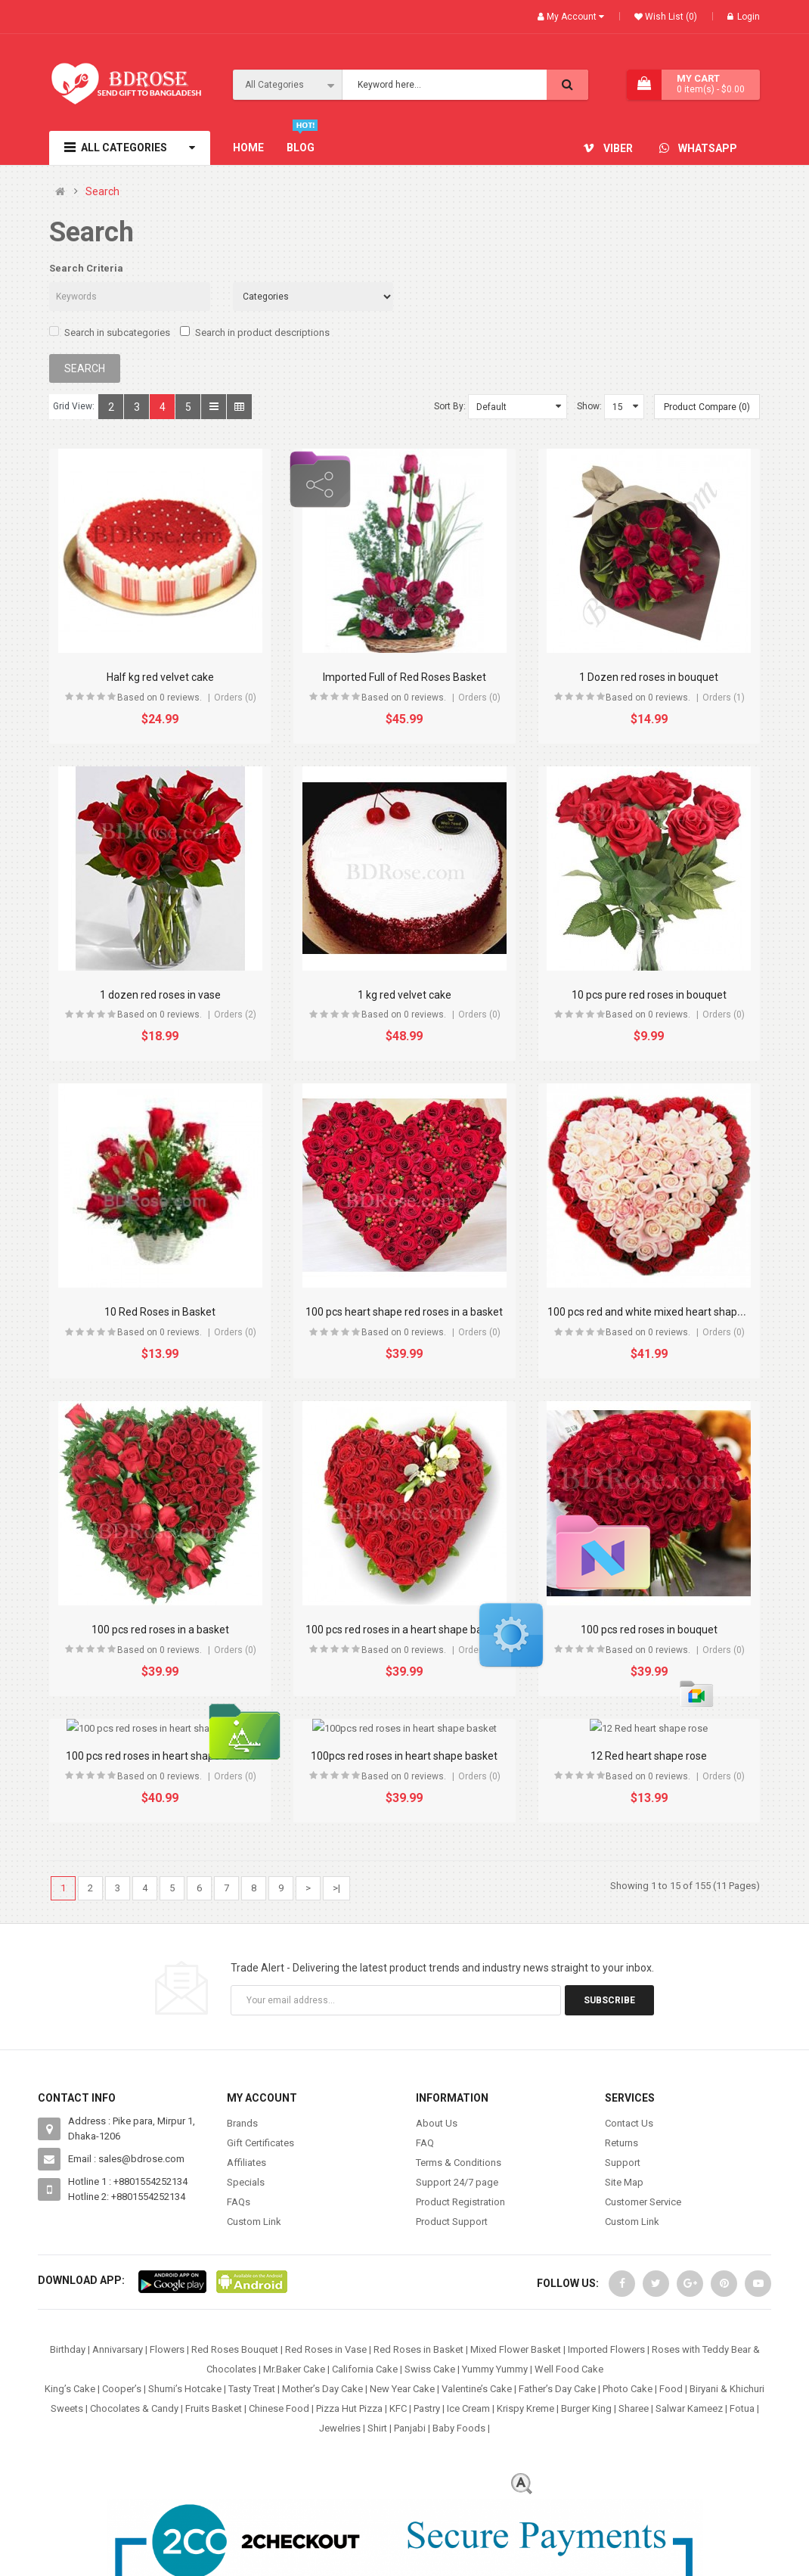 This screenshot has height=2576, width=809. I want to click on open your public shared folder, so click(320, 479).